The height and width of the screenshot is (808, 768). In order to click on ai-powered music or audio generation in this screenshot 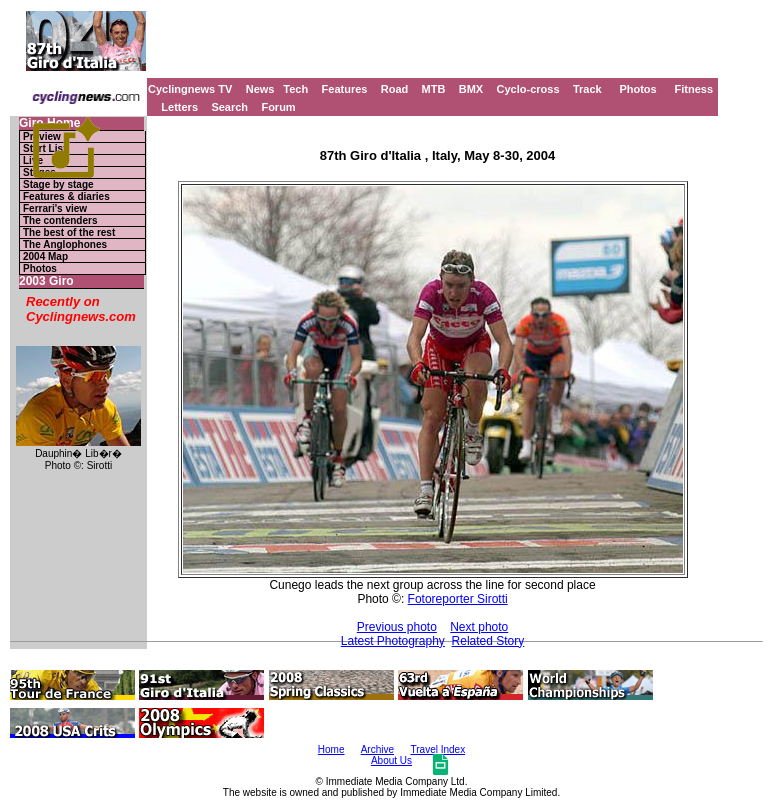, I will do `click(63, 150)`.